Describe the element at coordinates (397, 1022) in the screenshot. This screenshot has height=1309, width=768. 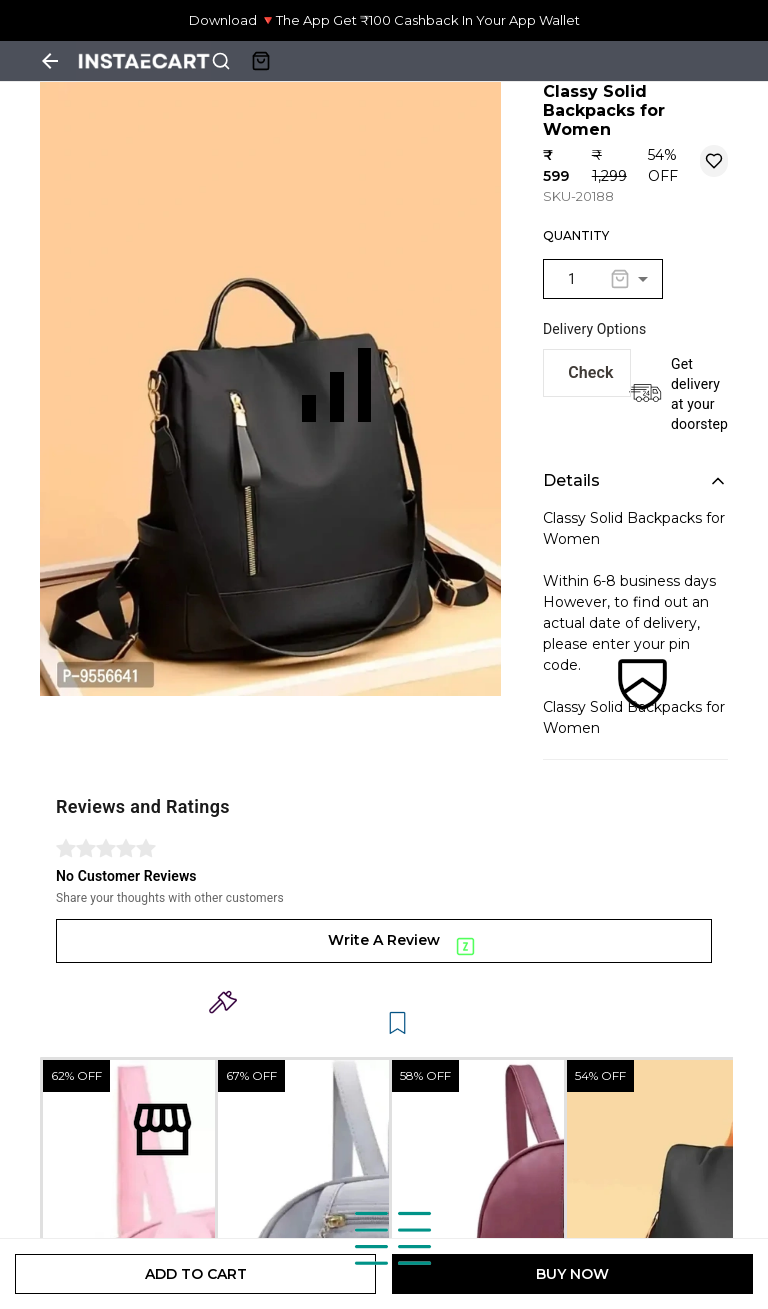
I see `save item to bookmarks` at that location.